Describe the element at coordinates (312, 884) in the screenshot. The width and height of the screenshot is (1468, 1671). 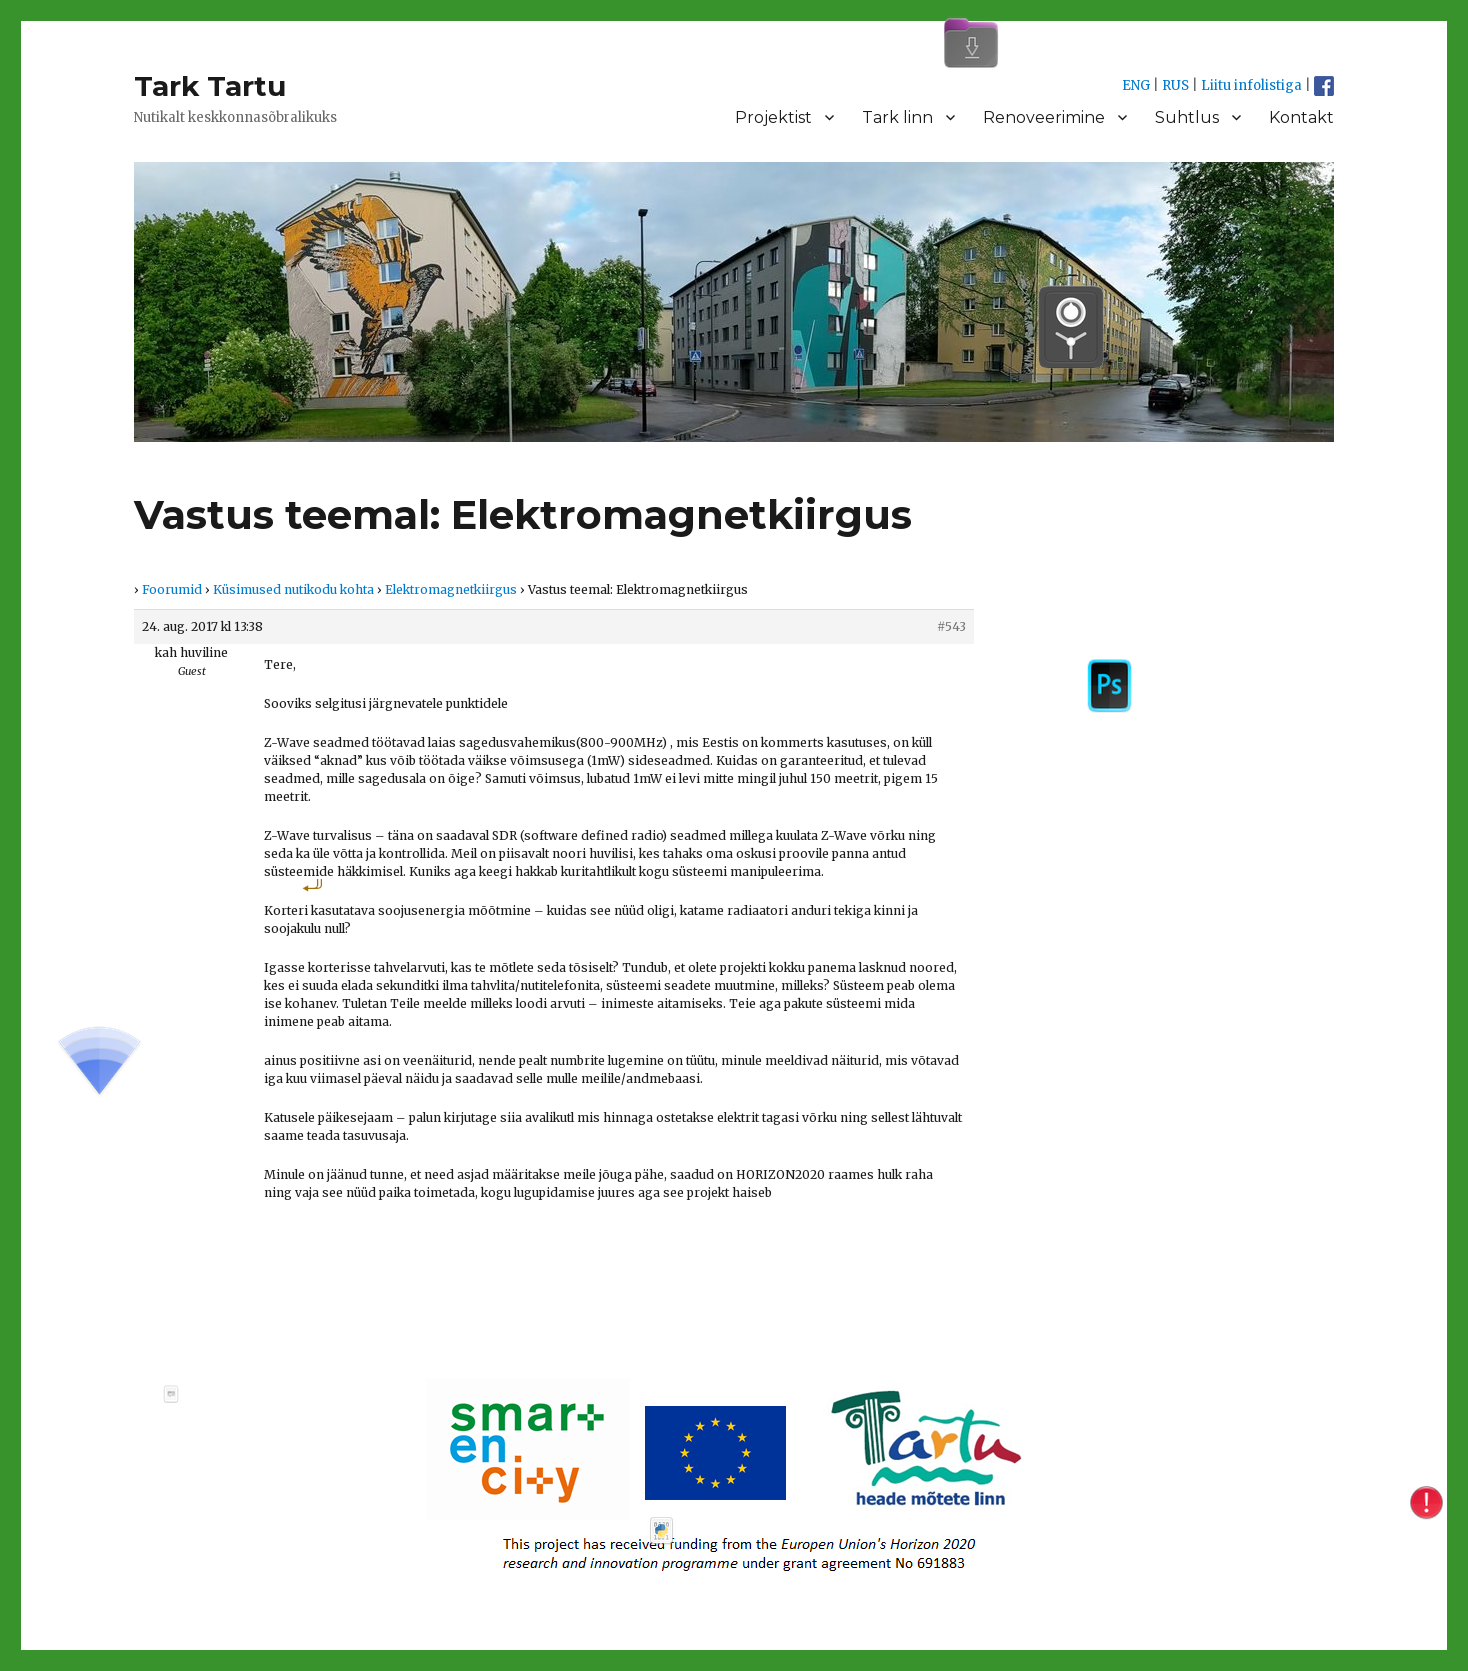
I see `reply to all recipients of an email` at that location.